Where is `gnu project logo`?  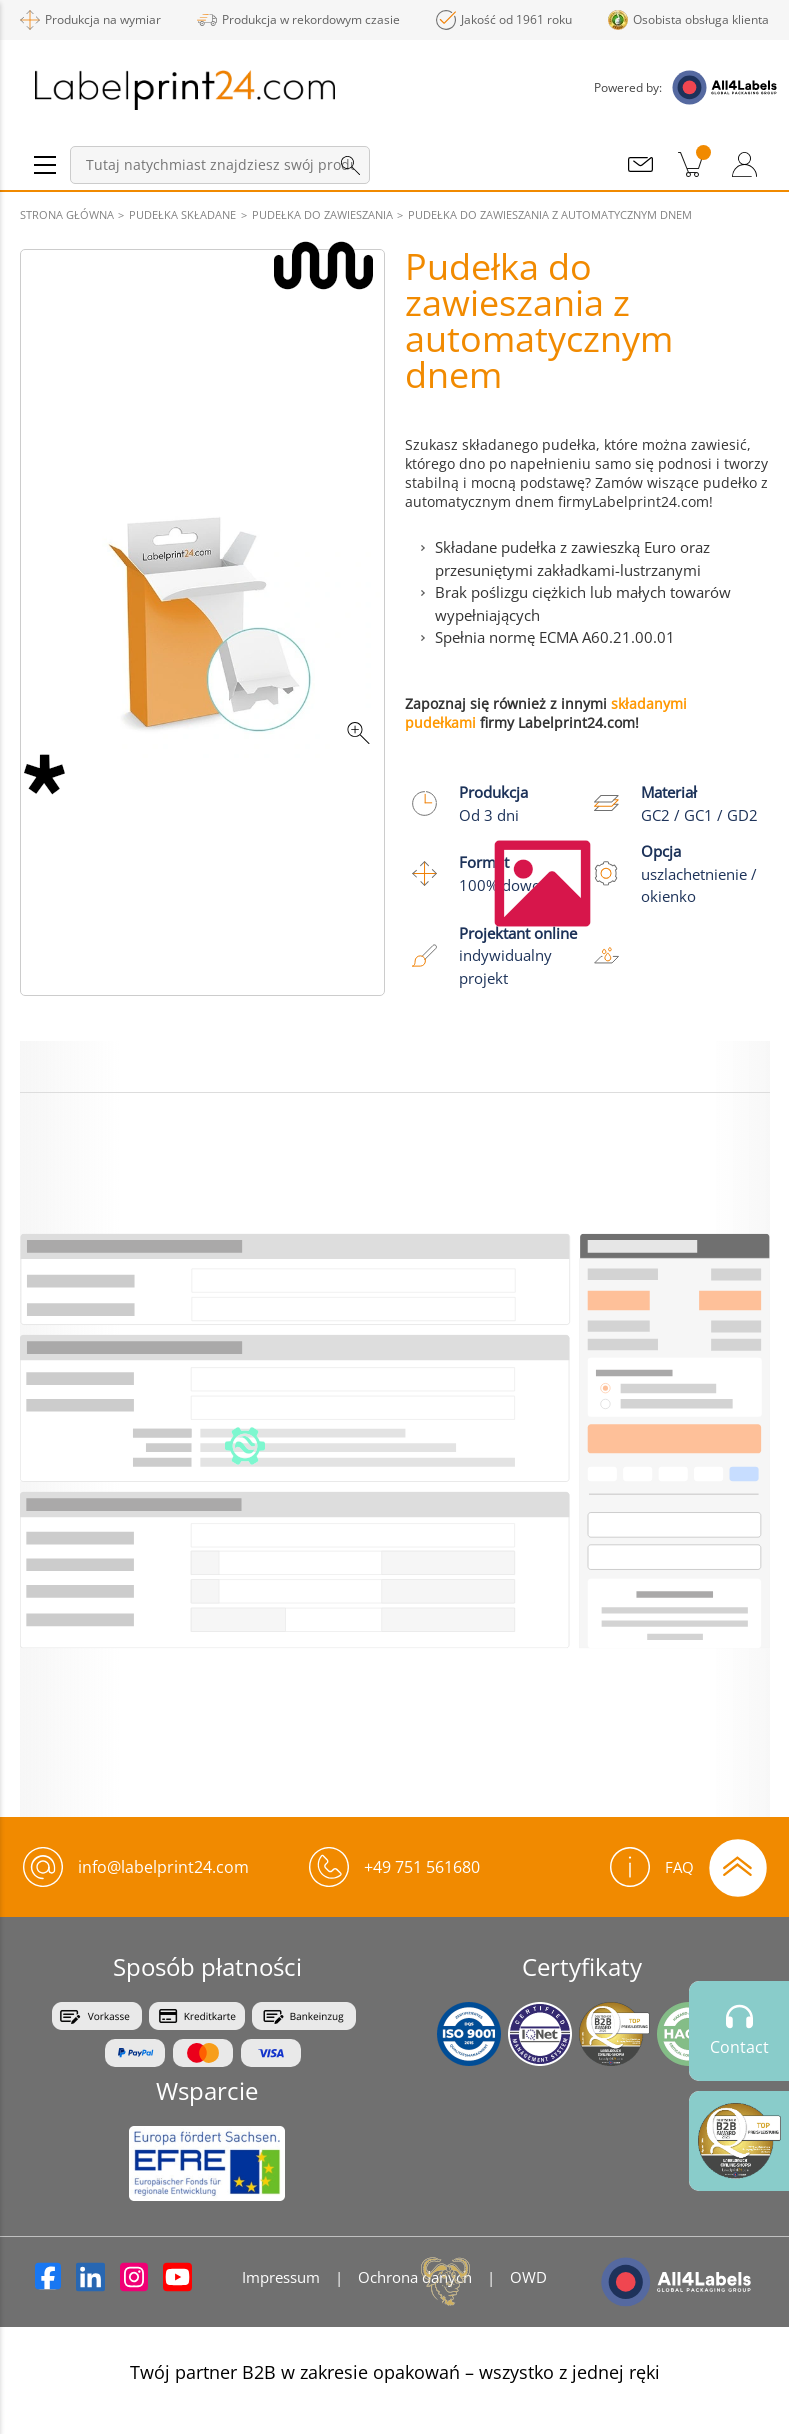 gnu project logo is located at coordinates (445, 2281).